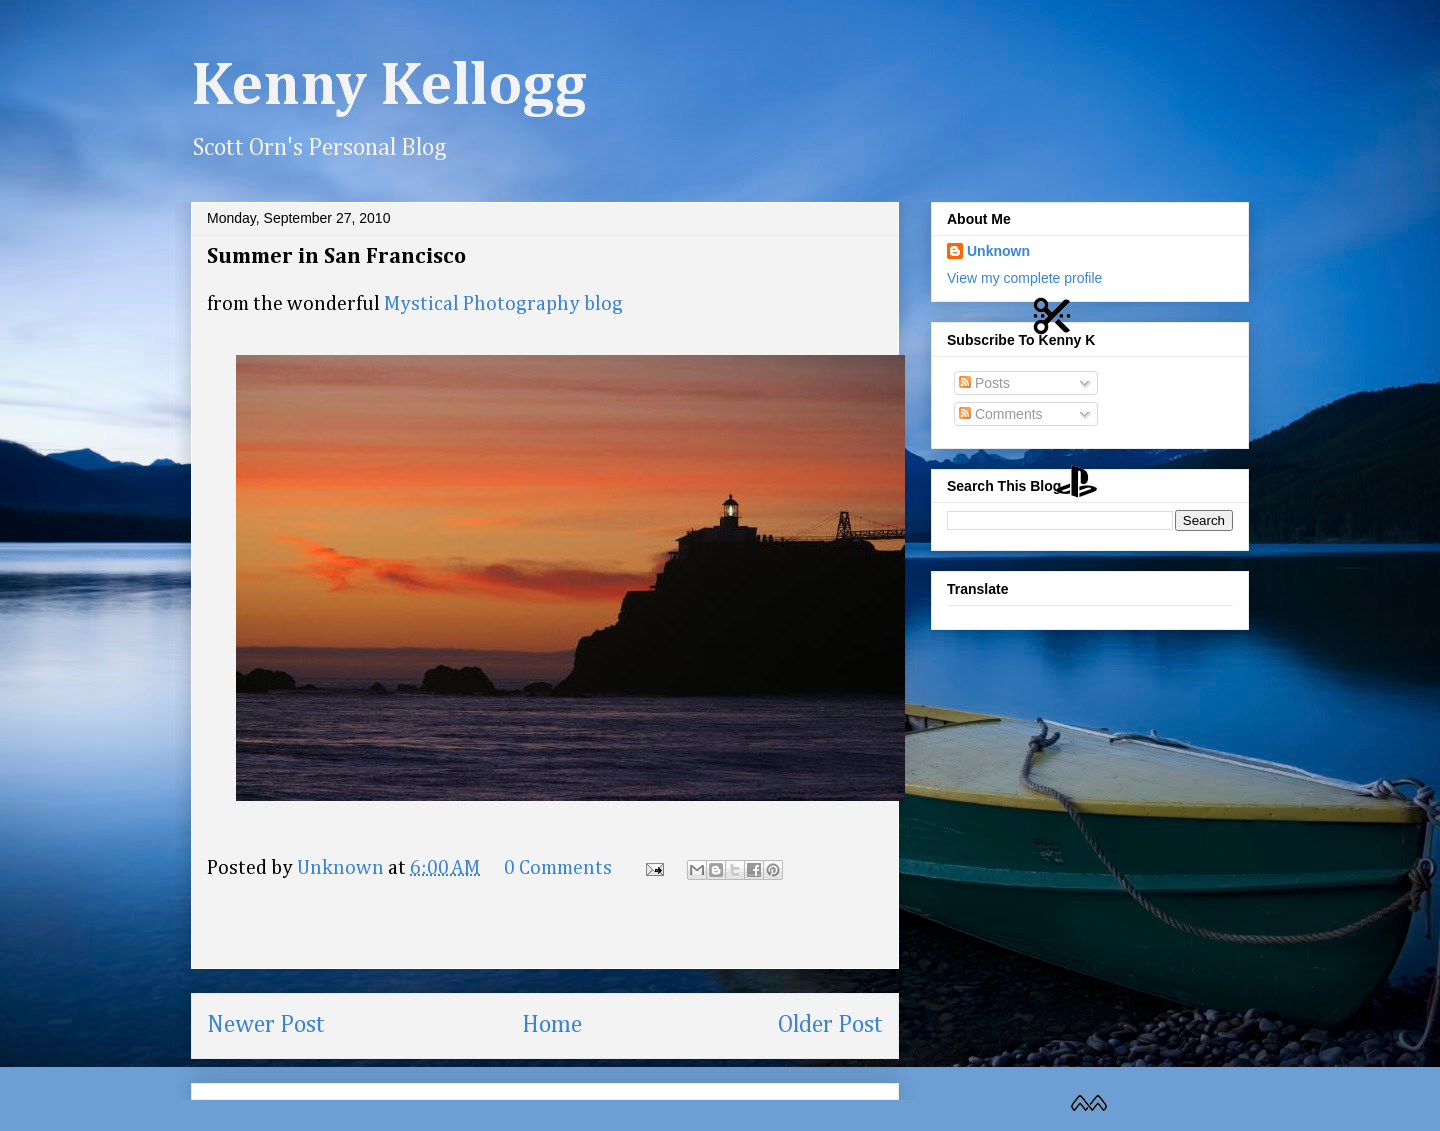 This screenshot has width=1440, height=1131. I want to click on playstation brand logo, so click(1076, 481).